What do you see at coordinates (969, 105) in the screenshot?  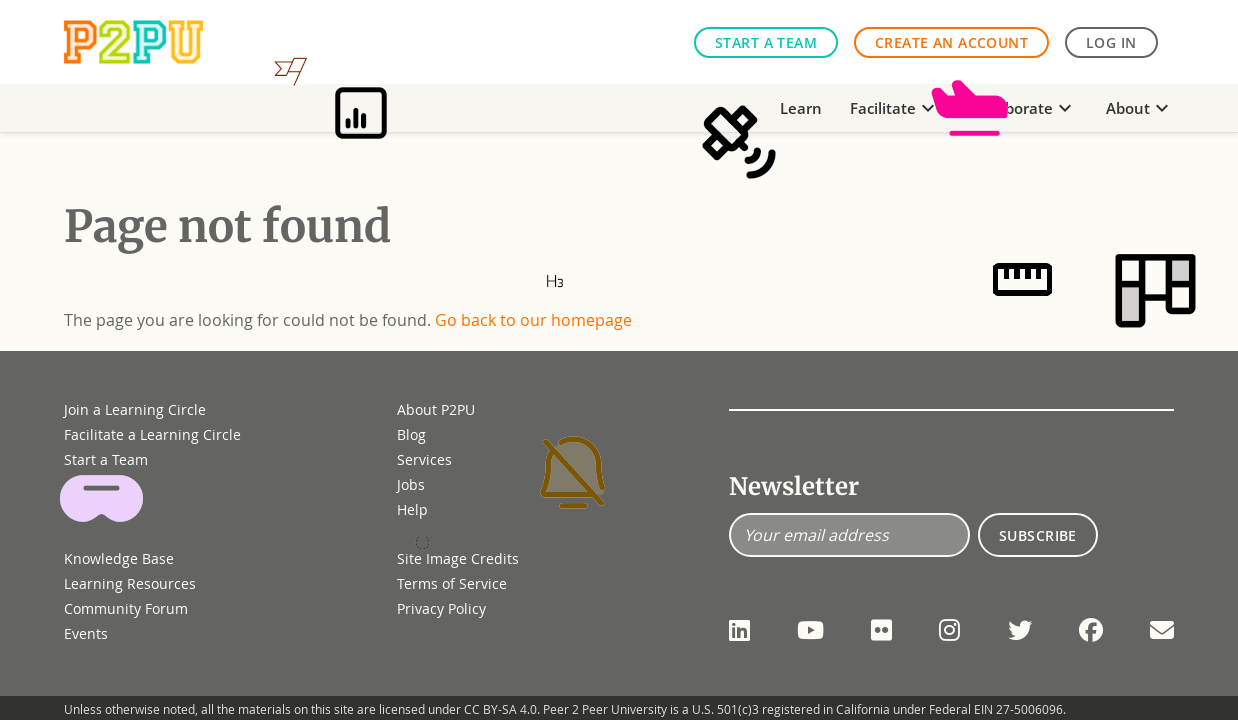 I see `indicates flight mode is active` at bounding box center [969, 105].